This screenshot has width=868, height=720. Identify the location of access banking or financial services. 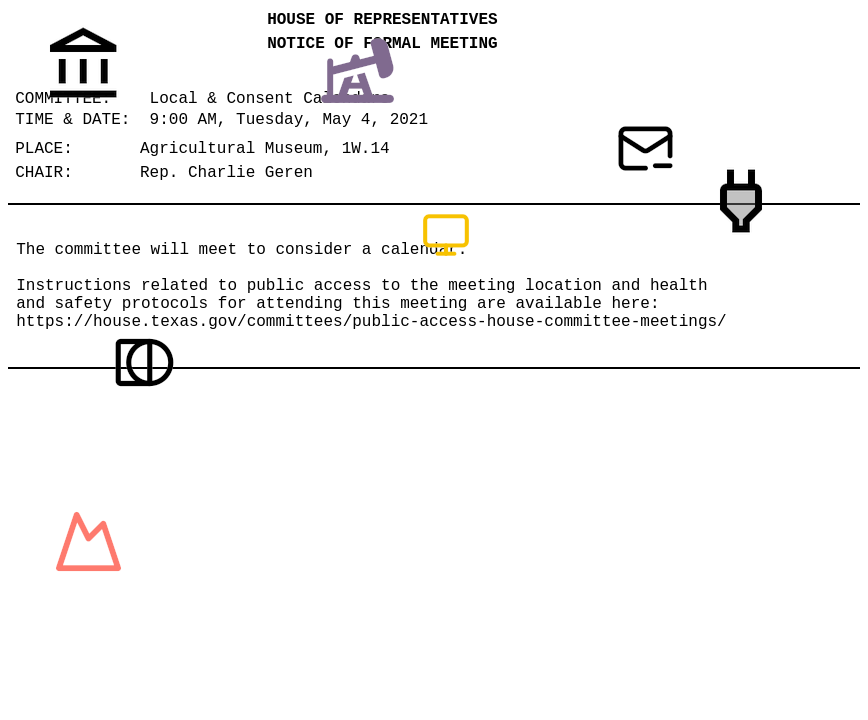
(85, 66).